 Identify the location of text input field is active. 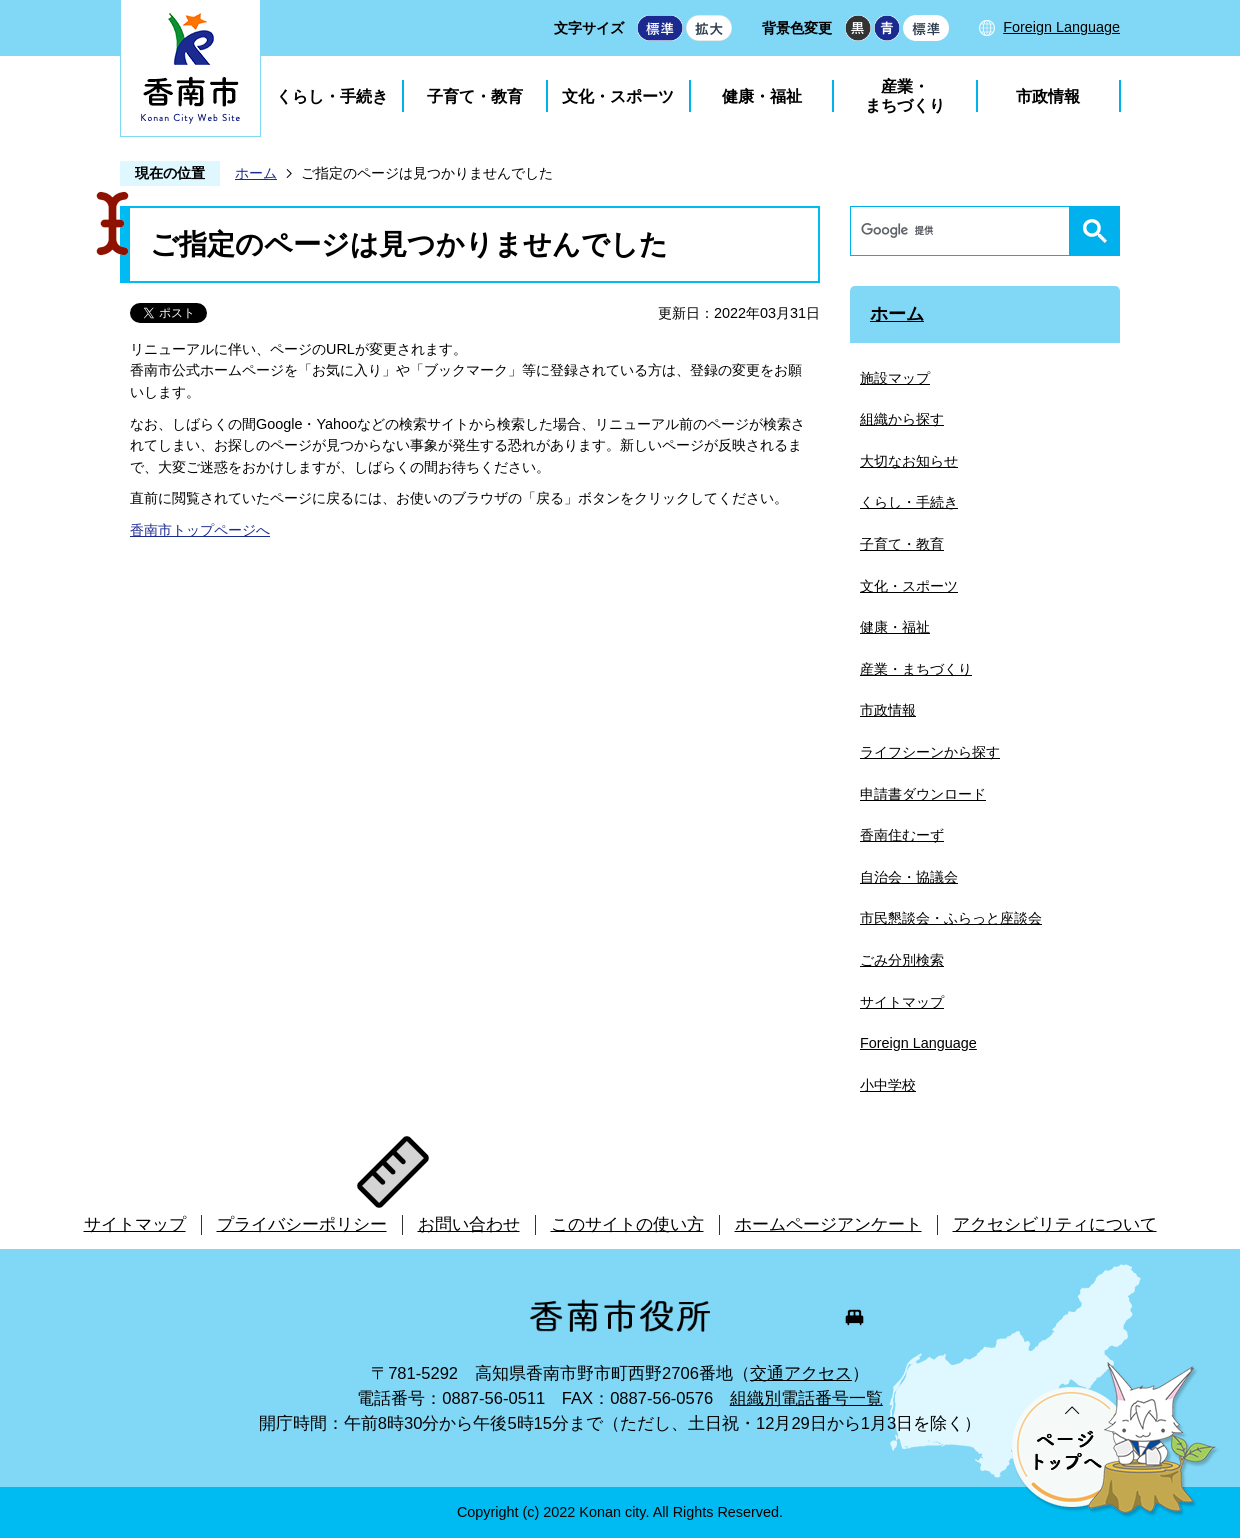
(112, 223).